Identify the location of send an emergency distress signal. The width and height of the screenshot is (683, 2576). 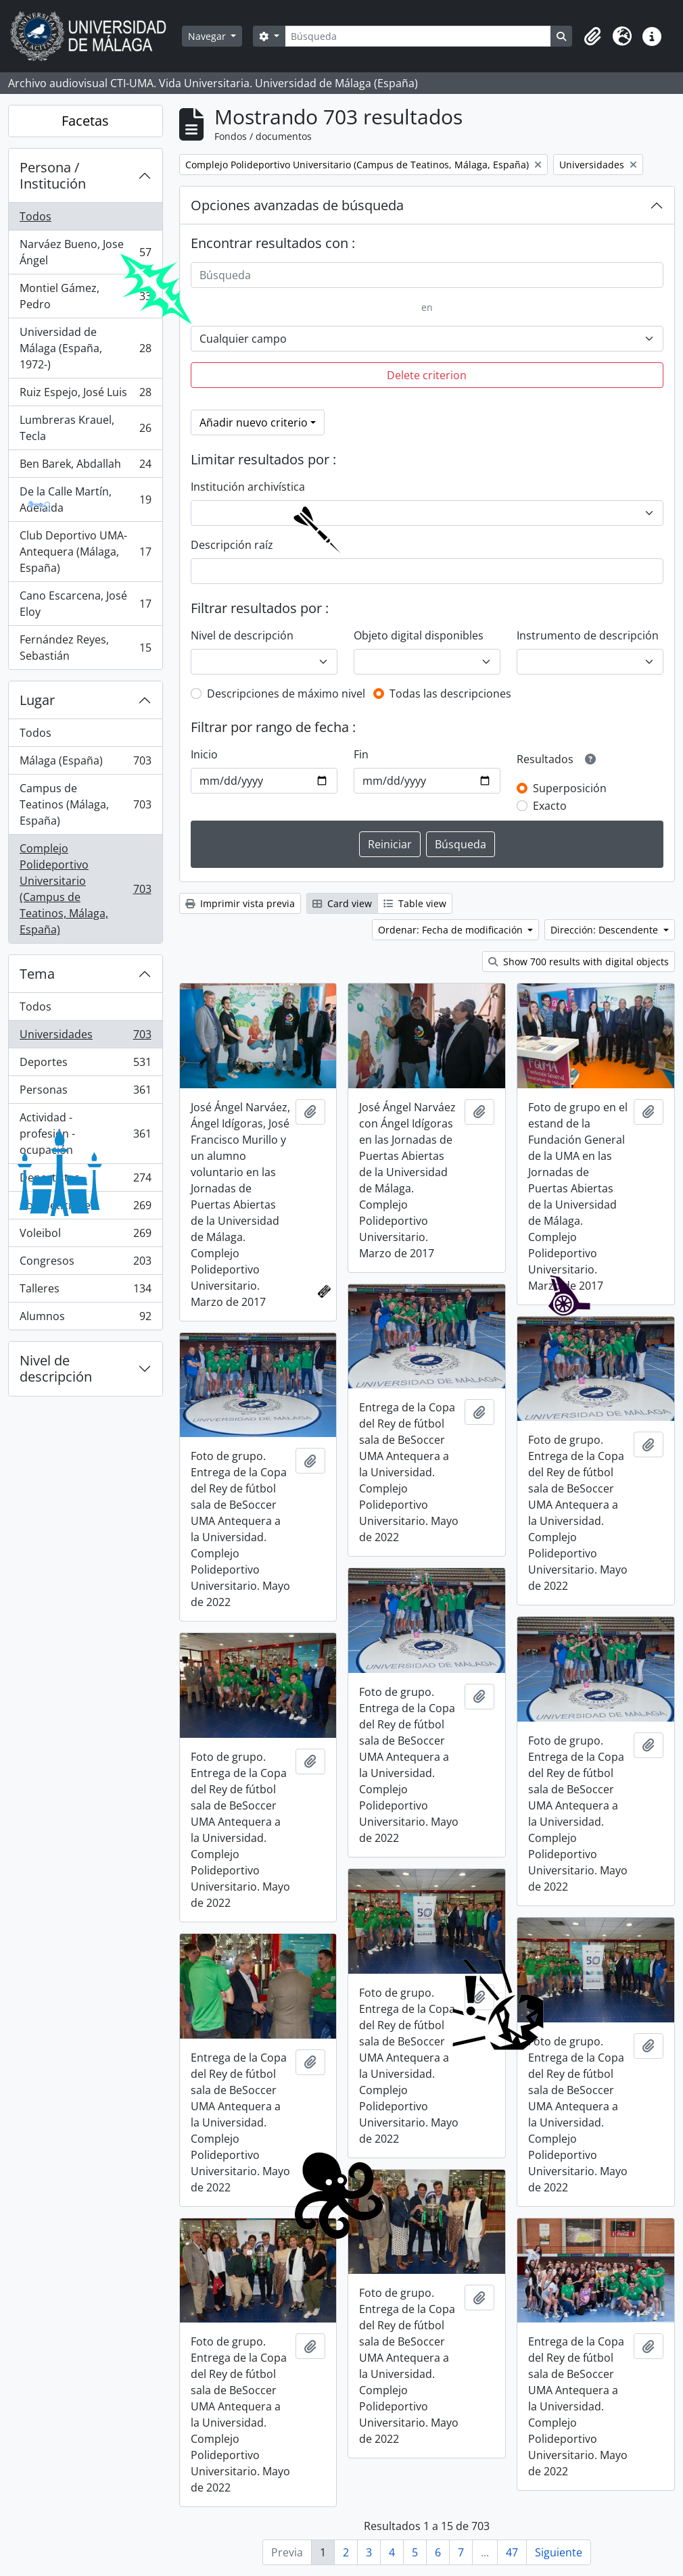
(498, 2004).